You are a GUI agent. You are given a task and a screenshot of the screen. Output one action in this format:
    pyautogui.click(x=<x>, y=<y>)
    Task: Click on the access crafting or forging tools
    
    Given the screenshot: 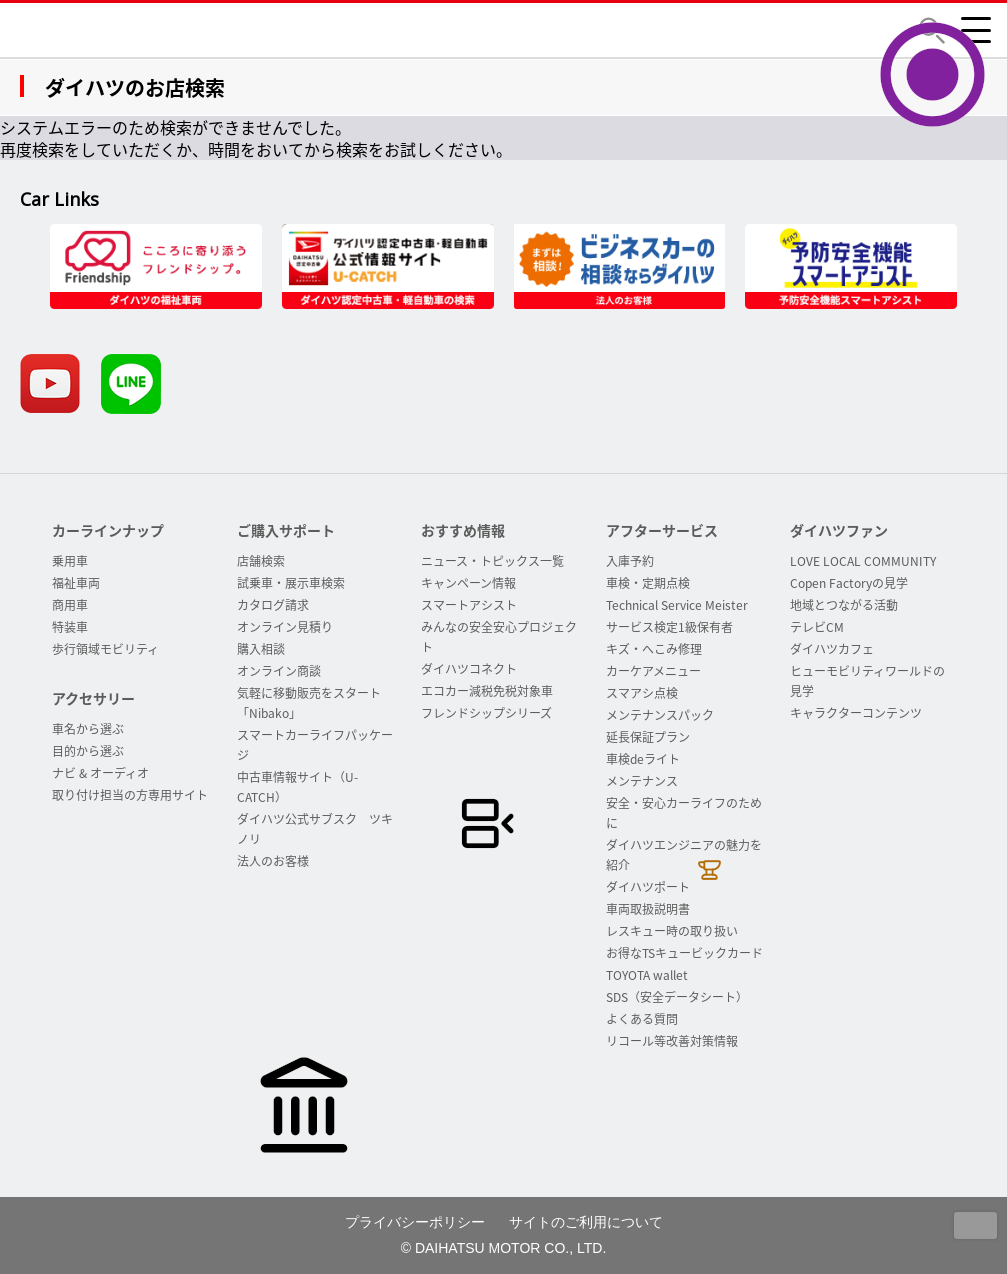 What is the action you would take?
    pyautogui.click(x=709, y=869)
    